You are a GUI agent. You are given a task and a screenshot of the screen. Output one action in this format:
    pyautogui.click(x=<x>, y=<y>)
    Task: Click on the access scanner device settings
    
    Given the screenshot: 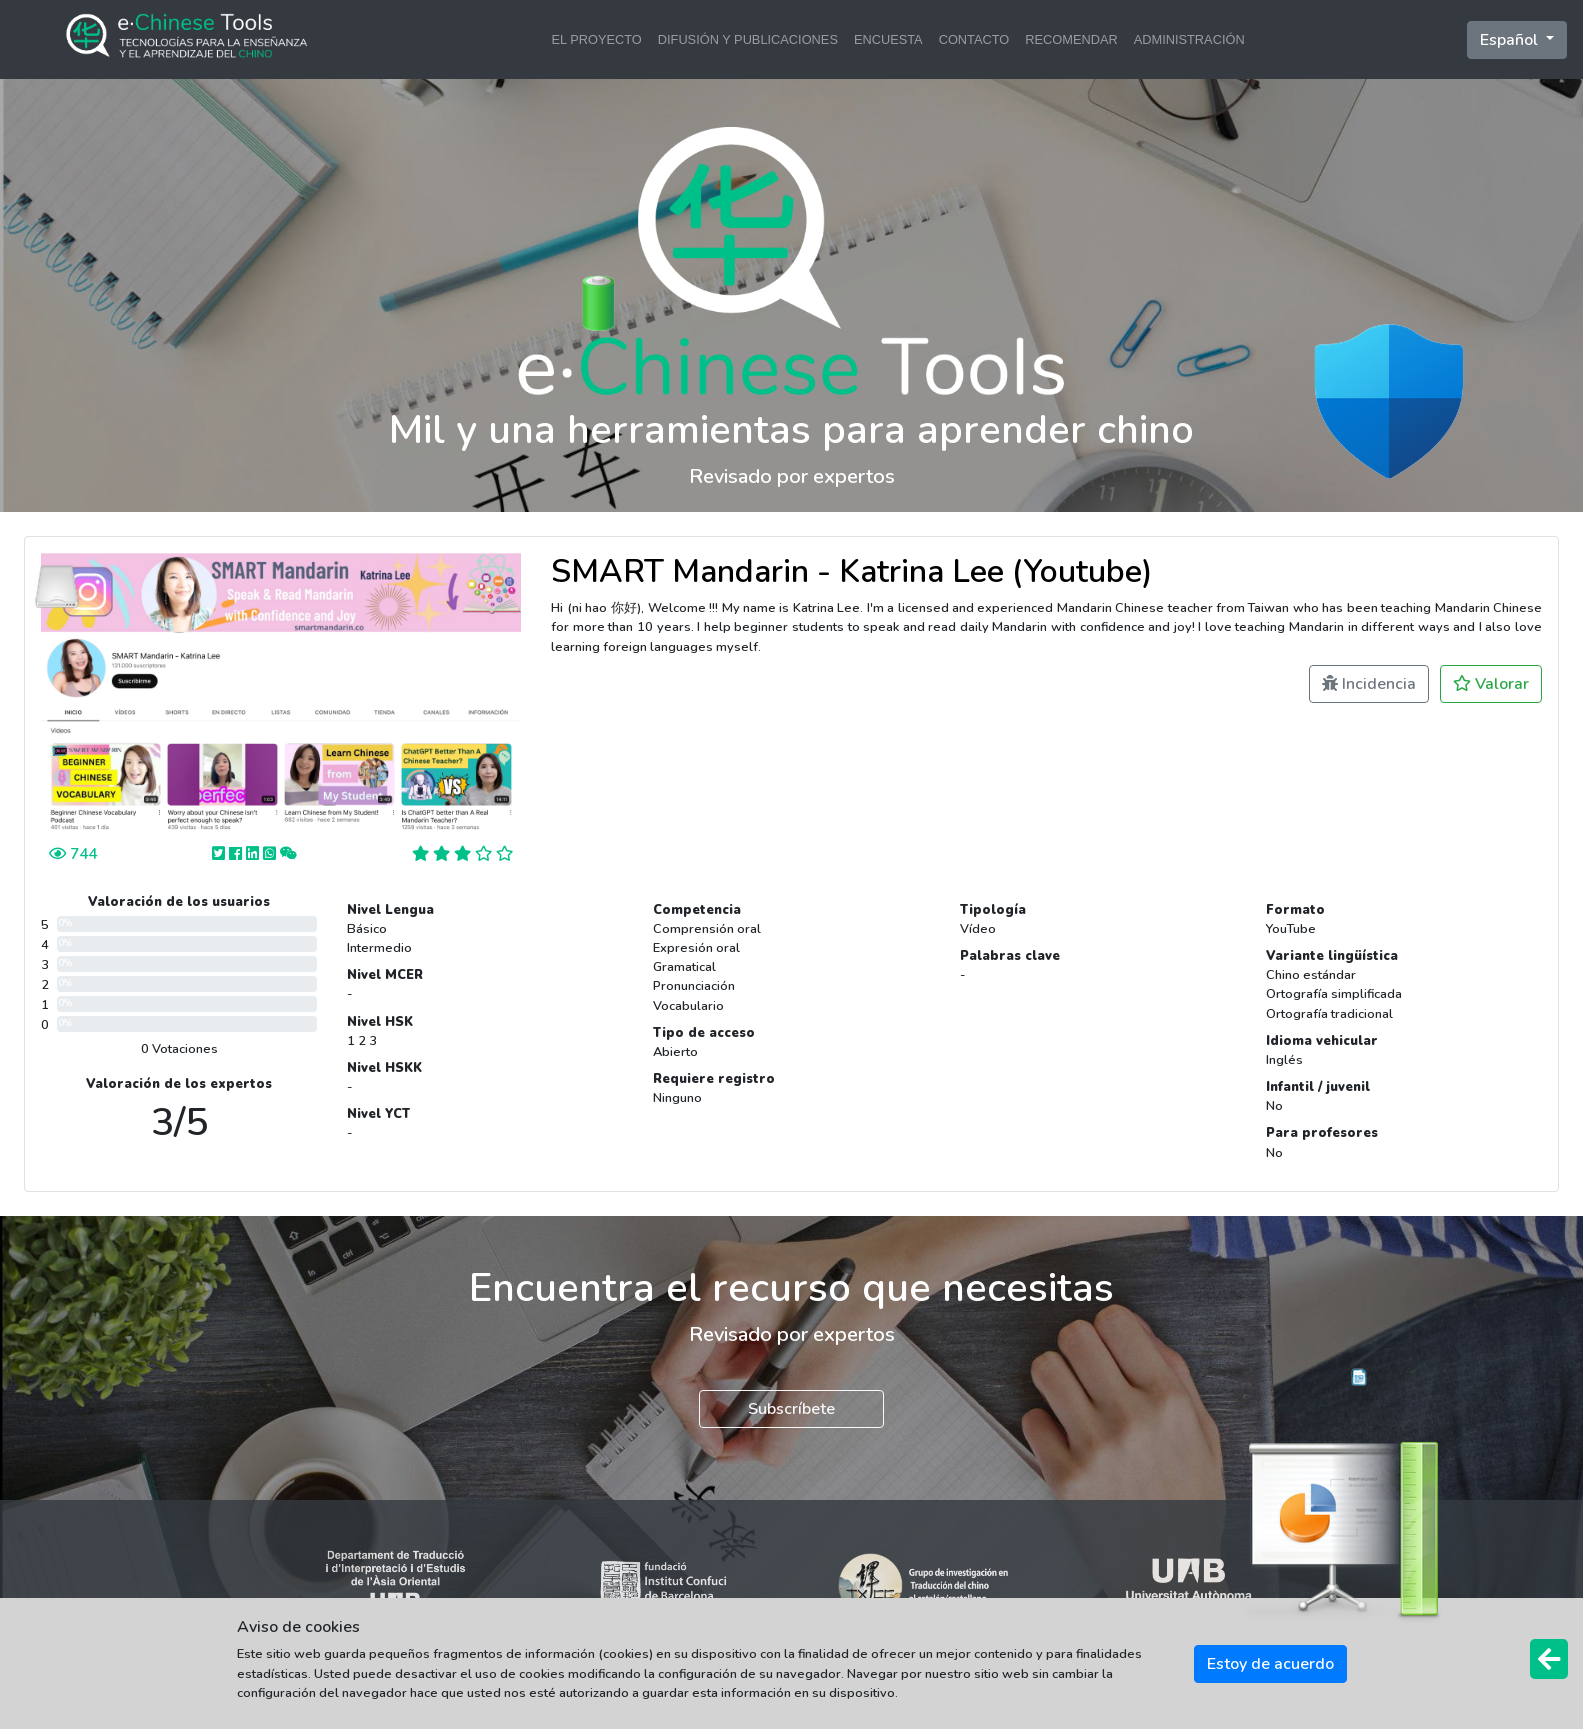 What is the action you would take?
    pyautogui.click(x=57, y=587)
    